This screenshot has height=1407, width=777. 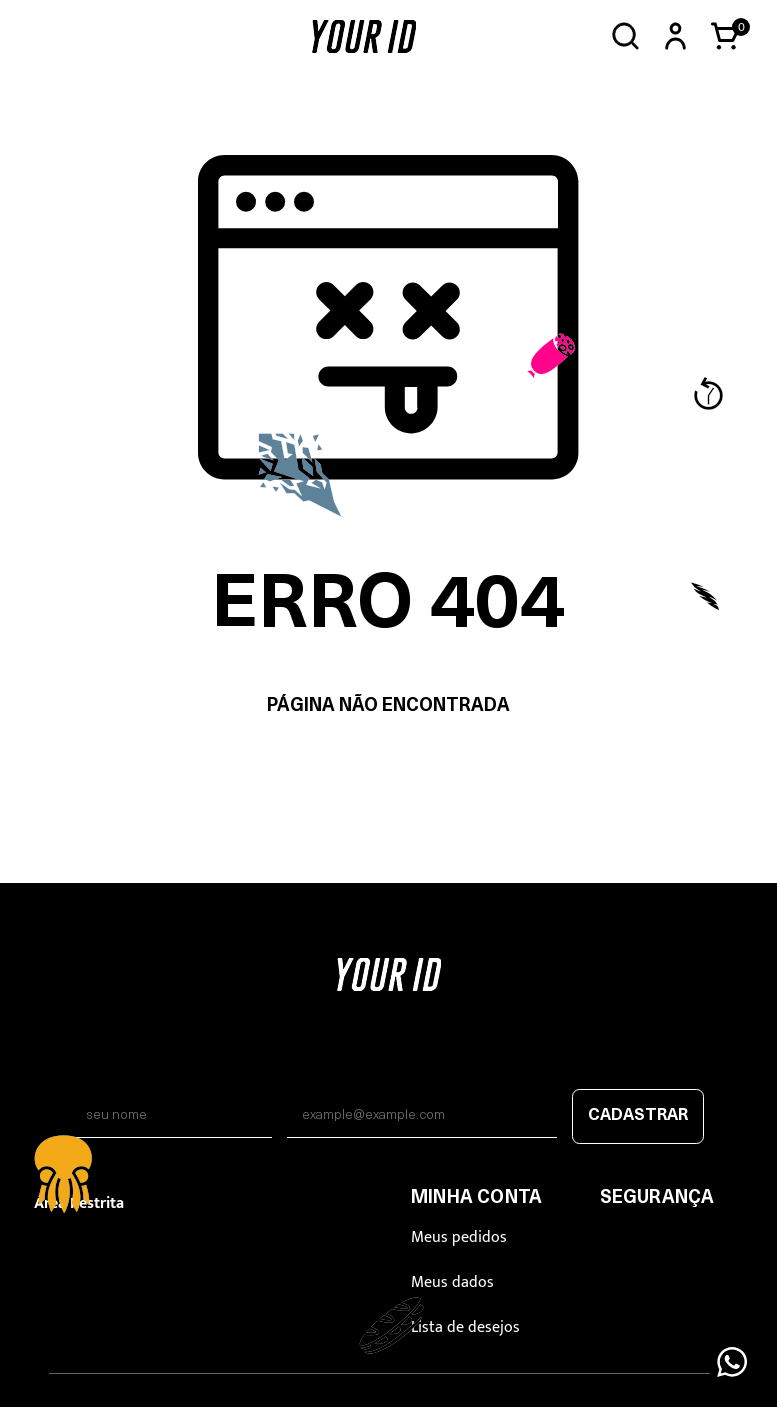 I want to click on browse sausage or deli meat options, so click(x=551, y=356).